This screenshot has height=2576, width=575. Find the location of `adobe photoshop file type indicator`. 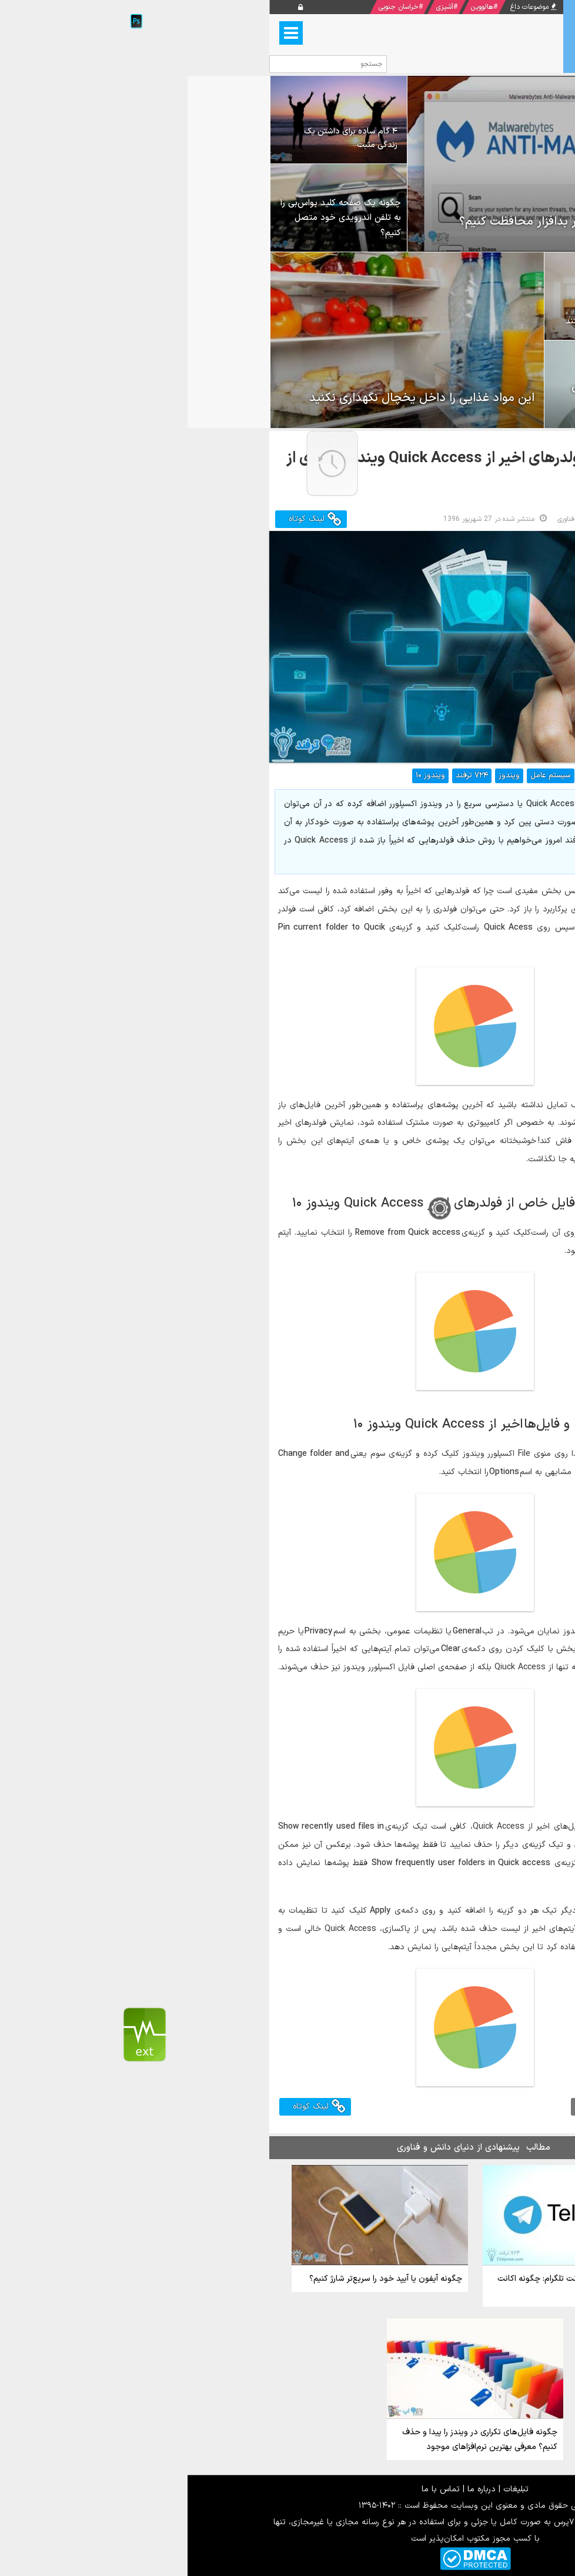

adobe photoshop file type indicator is located at coordinates (136, 21).